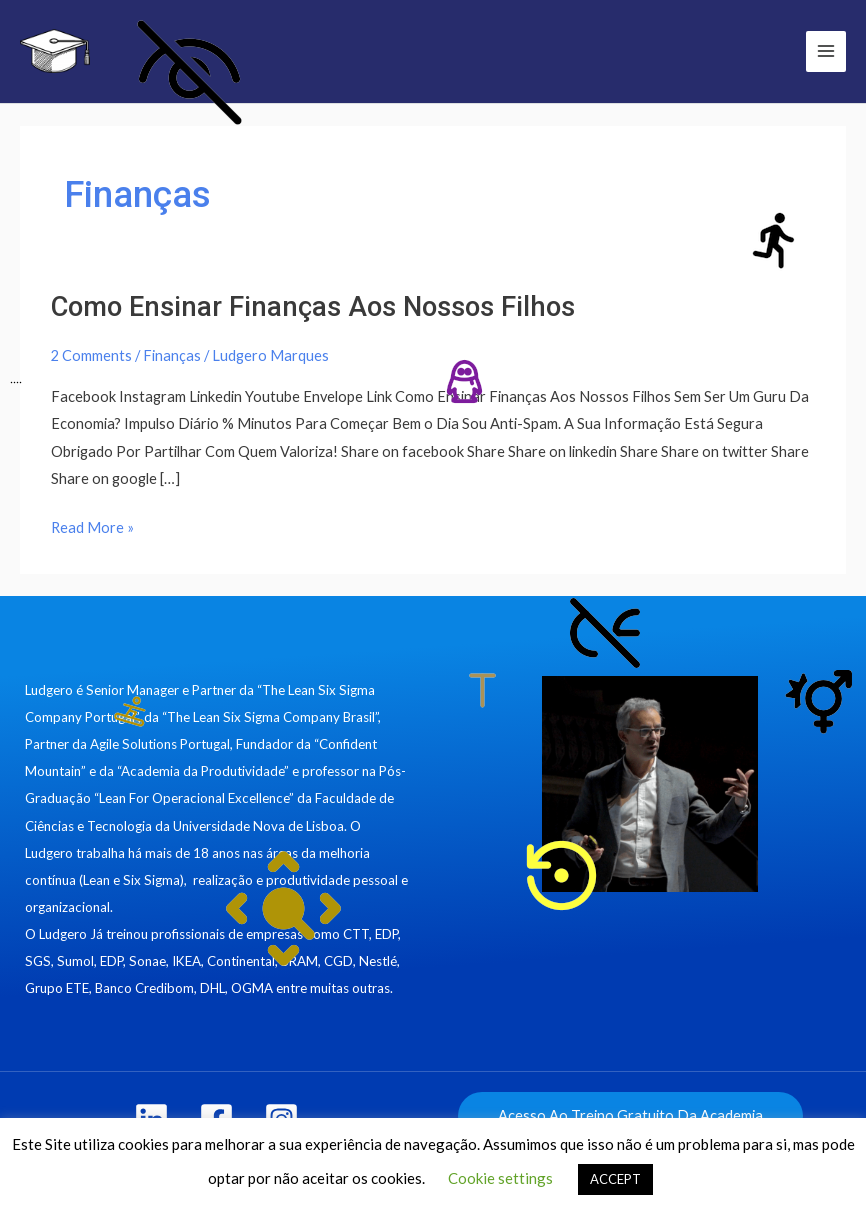 The image size is (866, 1212). Describe the element at coordinates (482, 690) in the screenshot. I see `text formatting tool for titles` at that location.